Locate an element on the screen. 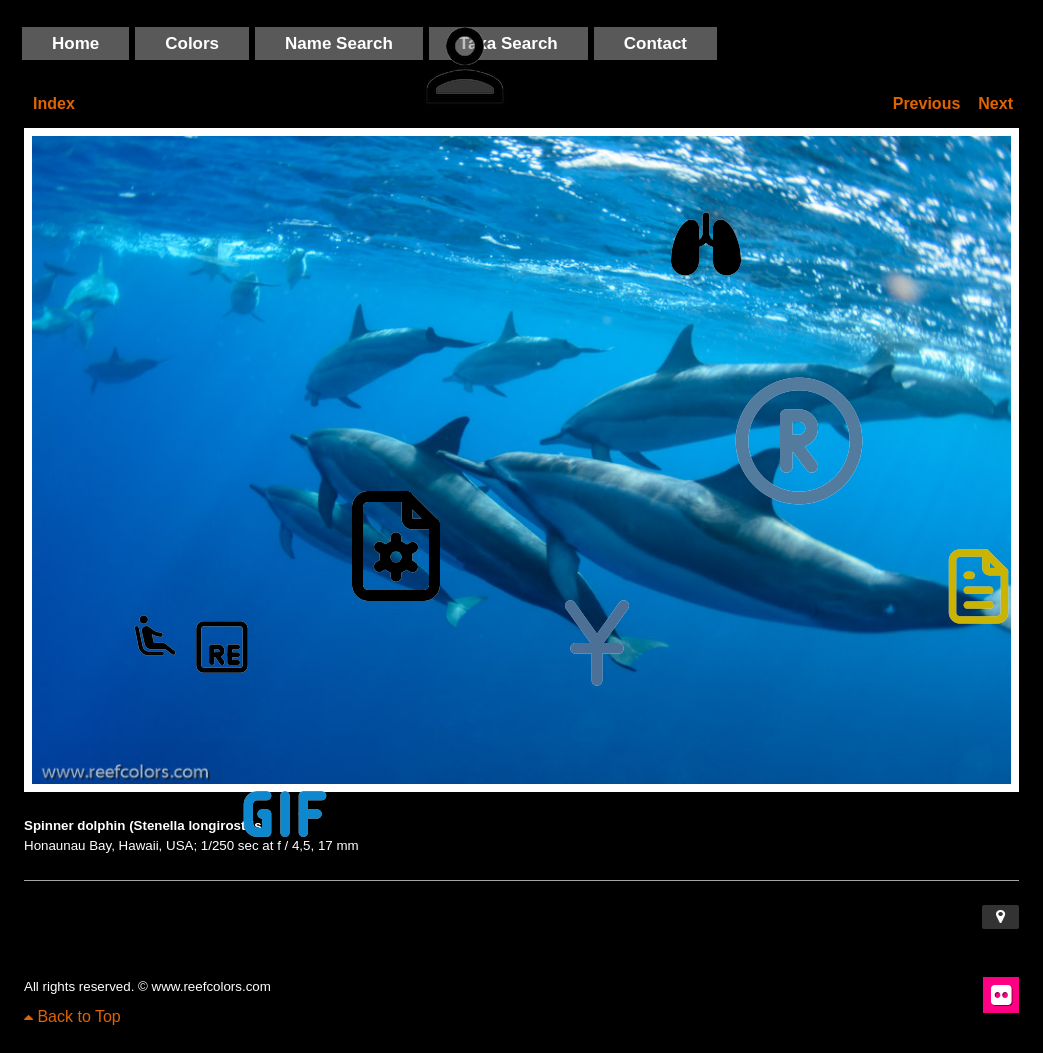  access file settings or preferences is located at coordinates (396, 546).